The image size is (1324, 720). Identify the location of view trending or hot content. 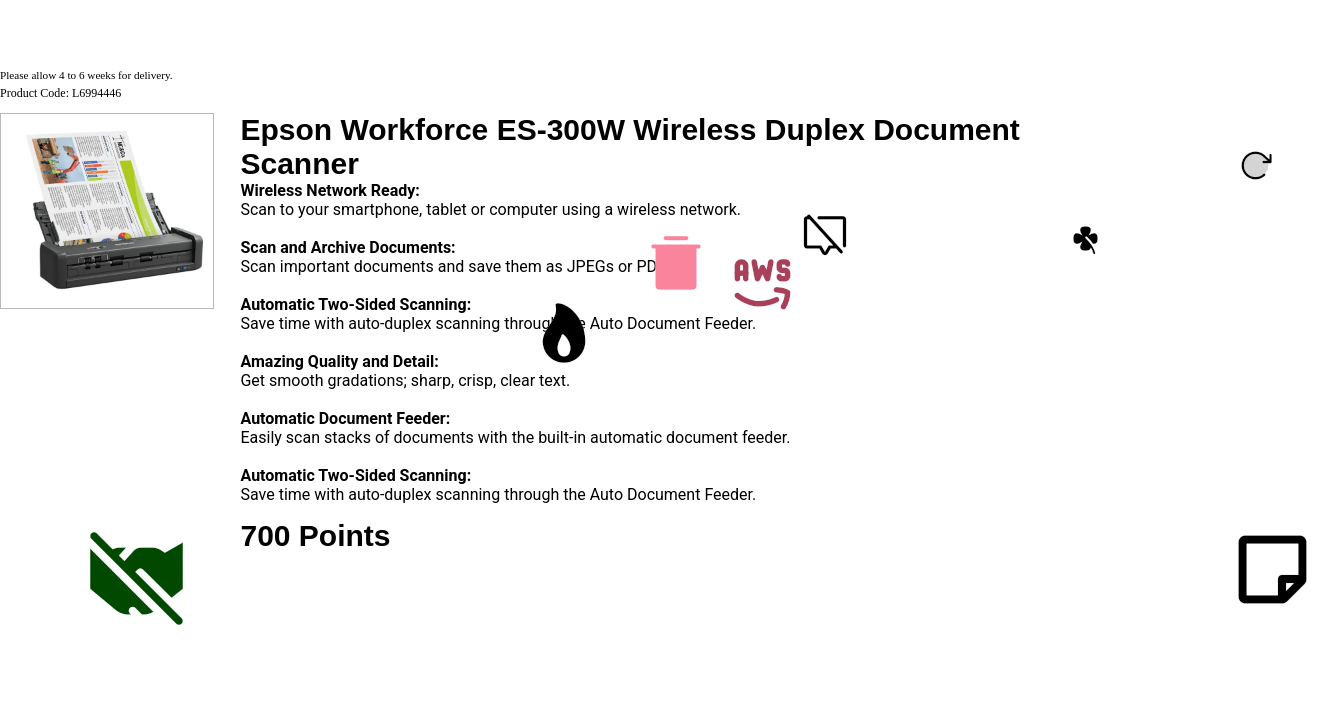
(564, 333).